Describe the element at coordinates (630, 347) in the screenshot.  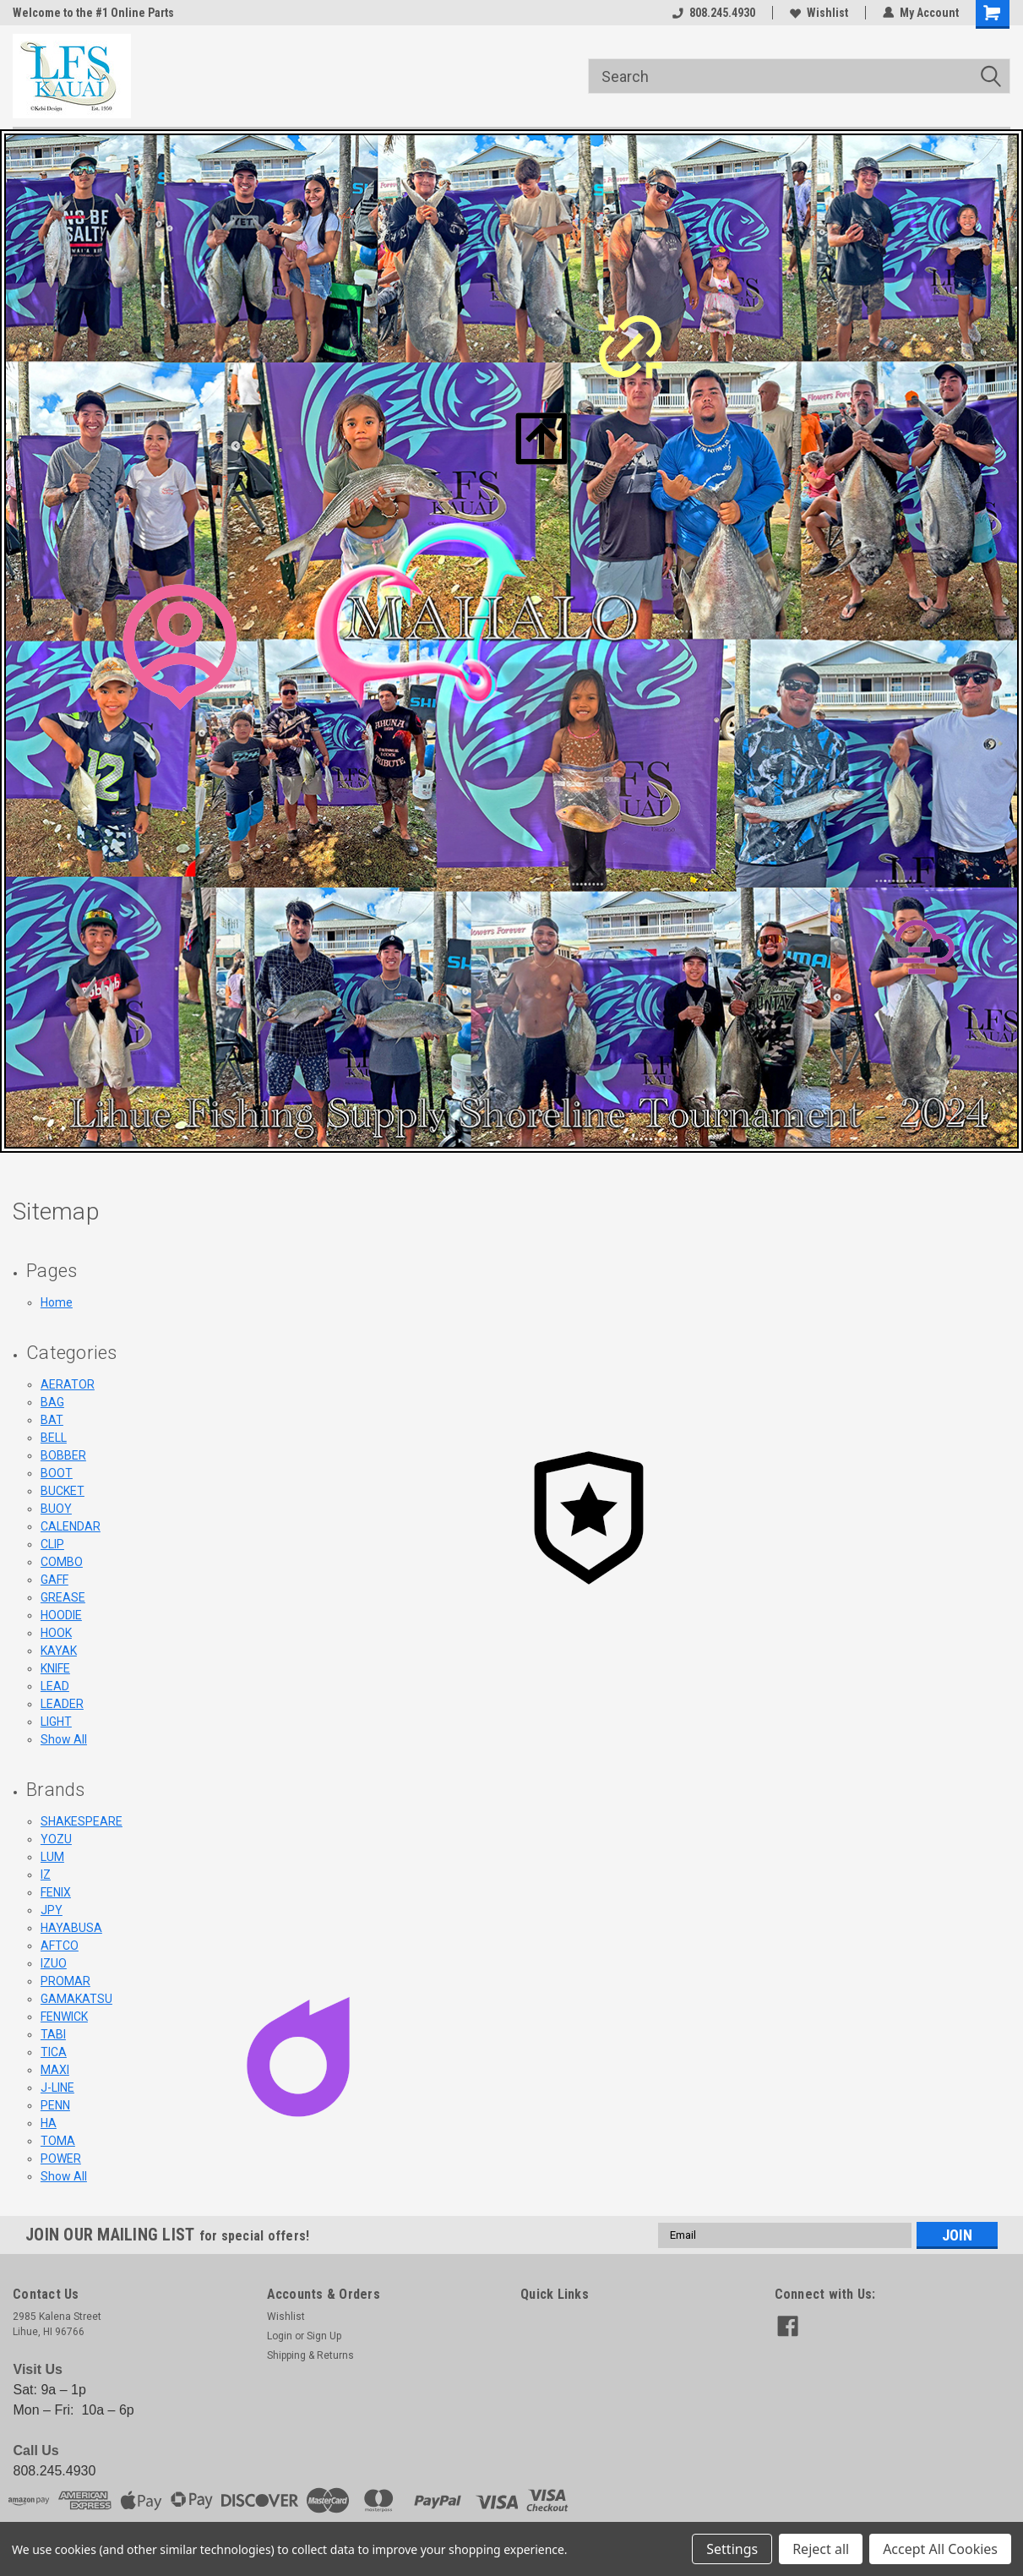
I see `unlink or disconnect a hyperlink` at that location.